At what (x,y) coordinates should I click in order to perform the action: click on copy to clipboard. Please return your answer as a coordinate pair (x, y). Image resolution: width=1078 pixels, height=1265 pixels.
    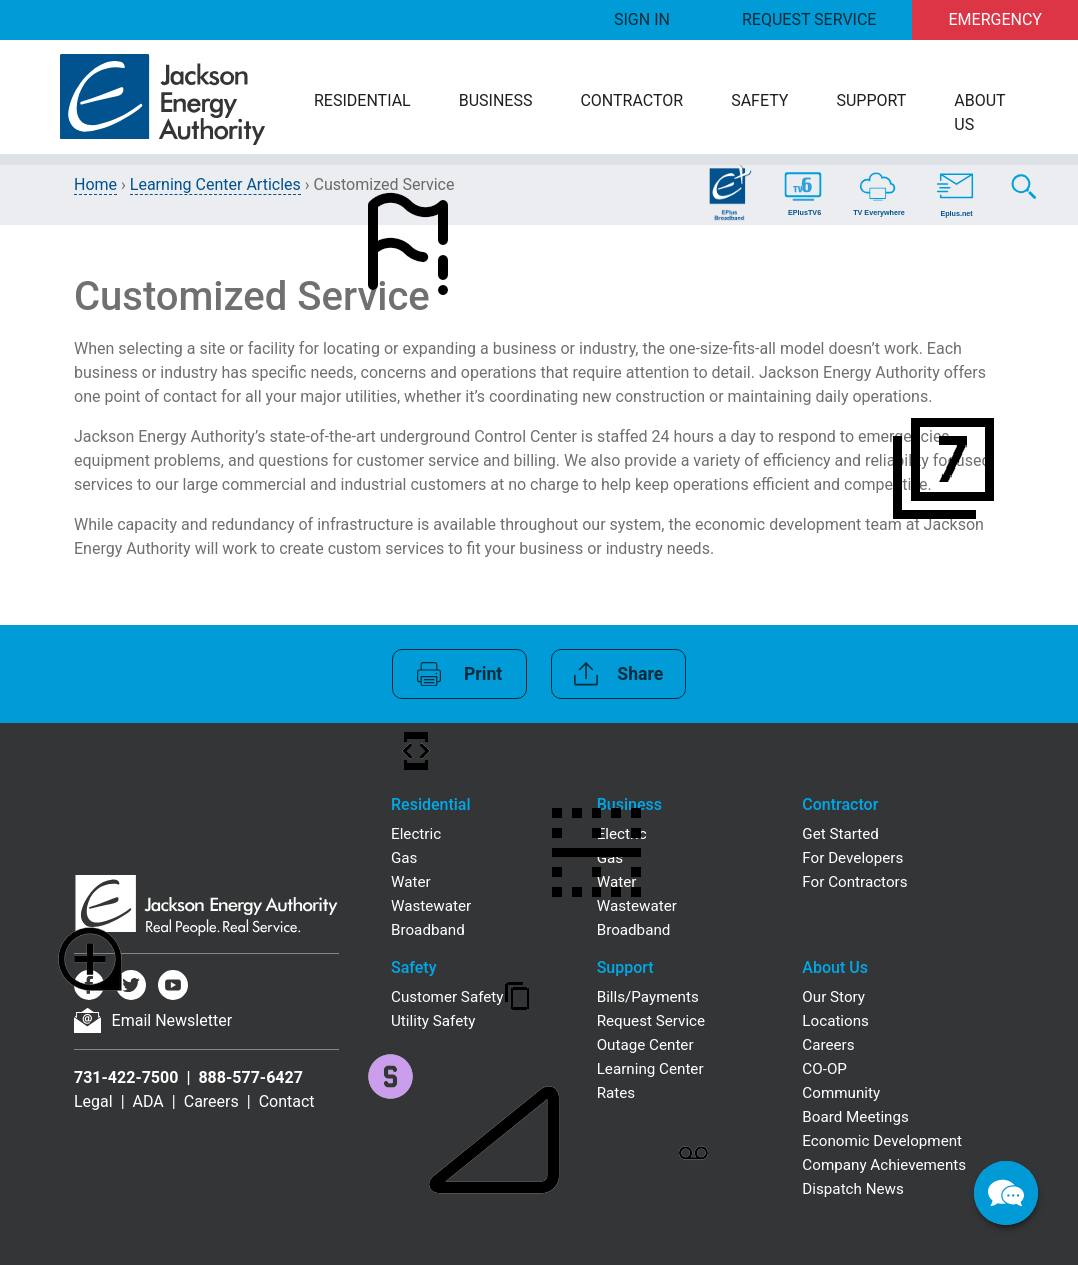
    Looking at the image, I should click on (518, 996).